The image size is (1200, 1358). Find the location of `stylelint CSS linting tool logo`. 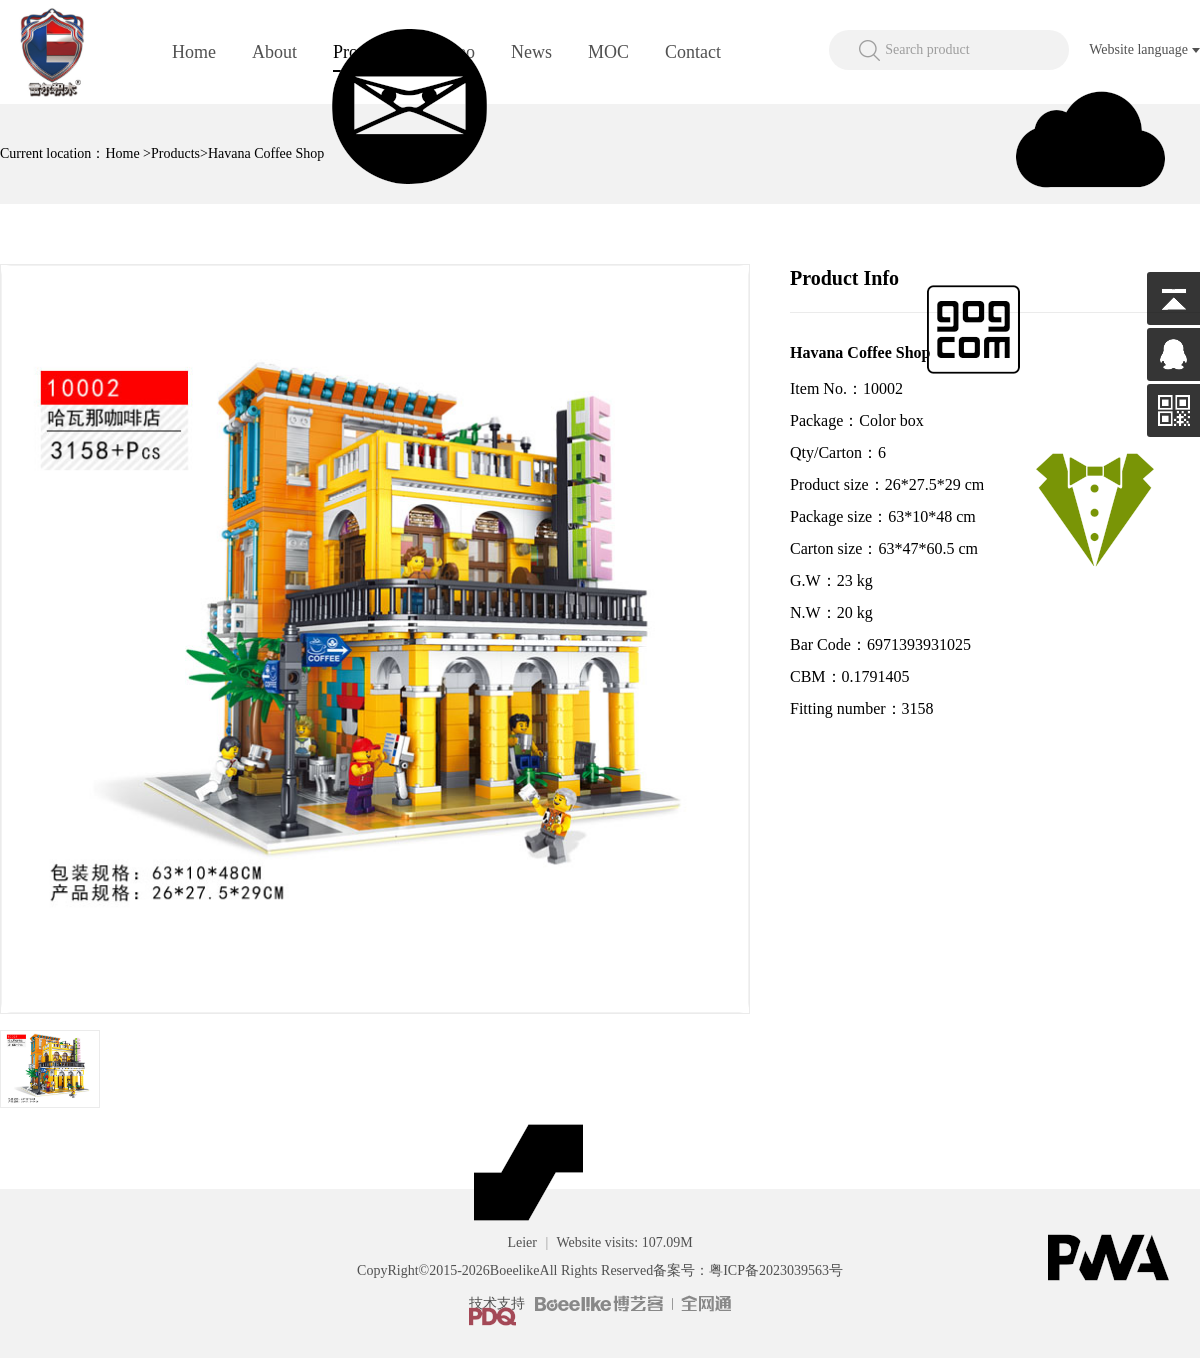

stylelint CSS linting tool logo is located at coordinates (1095, 510).